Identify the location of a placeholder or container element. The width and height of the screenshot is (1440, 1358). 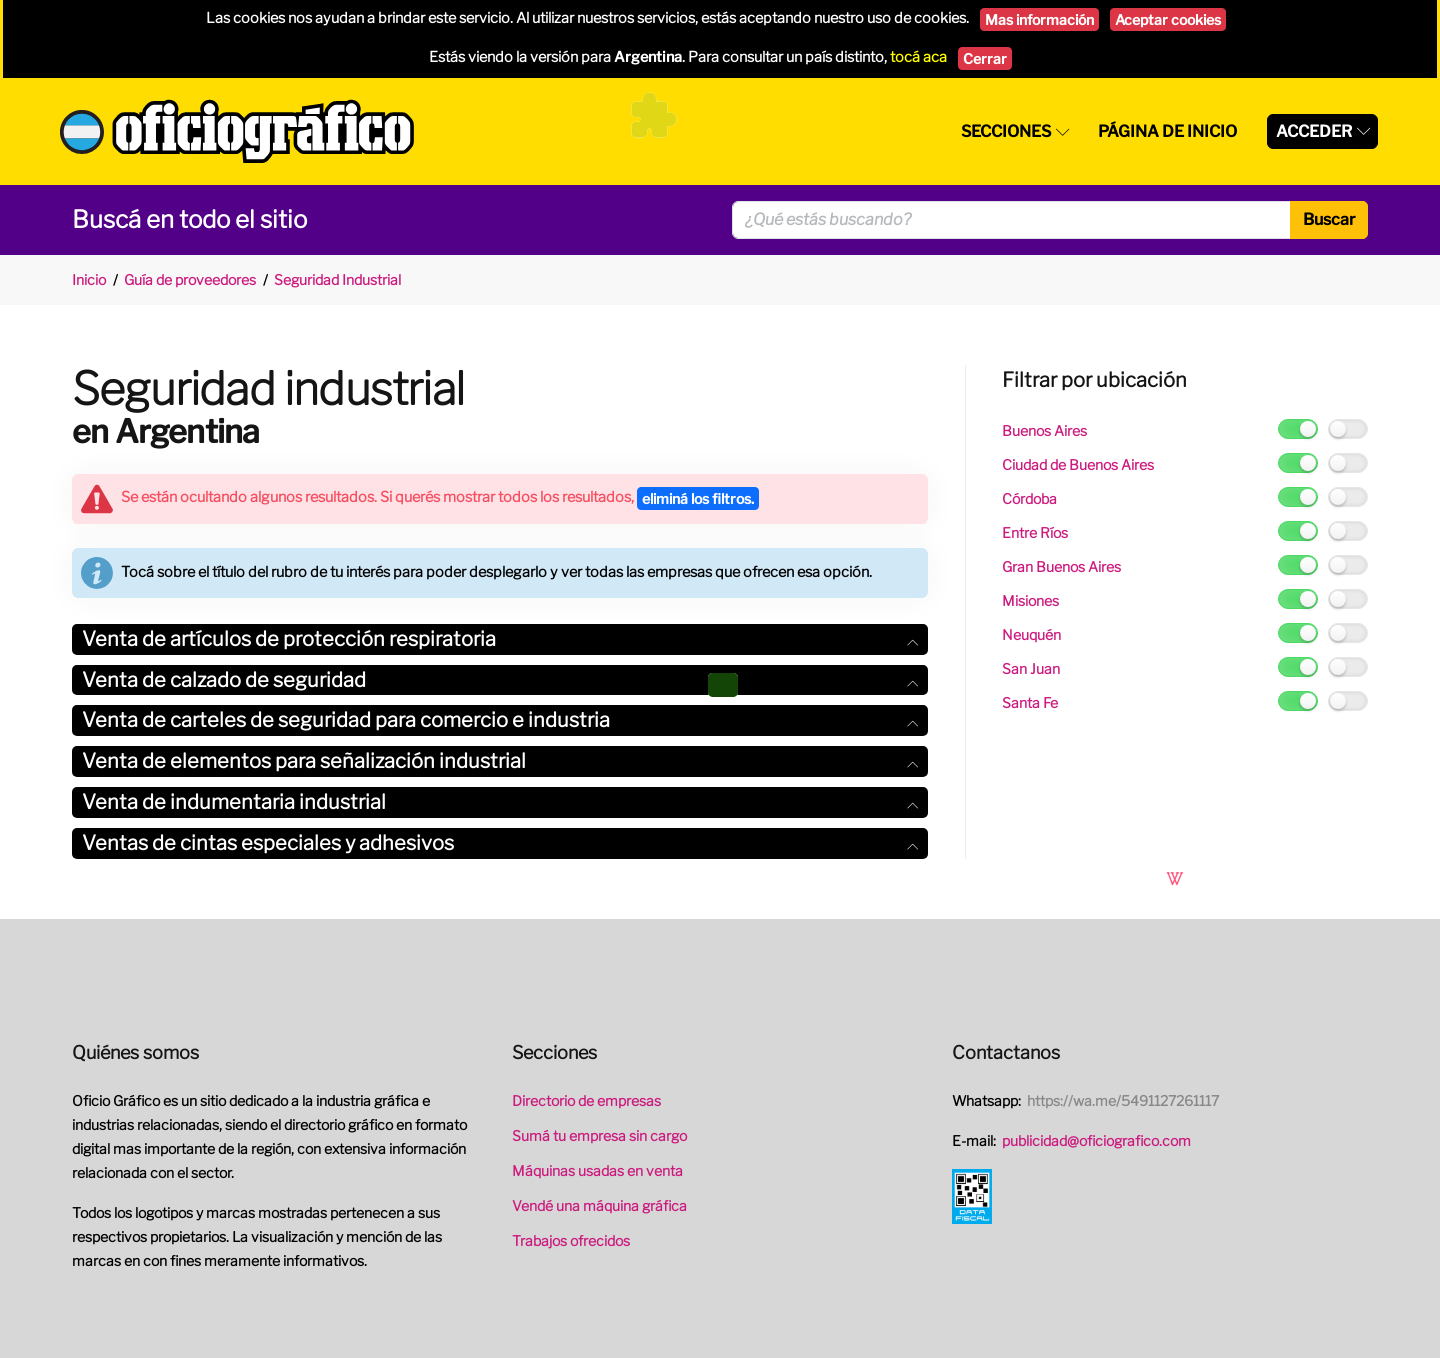
(723, 685).